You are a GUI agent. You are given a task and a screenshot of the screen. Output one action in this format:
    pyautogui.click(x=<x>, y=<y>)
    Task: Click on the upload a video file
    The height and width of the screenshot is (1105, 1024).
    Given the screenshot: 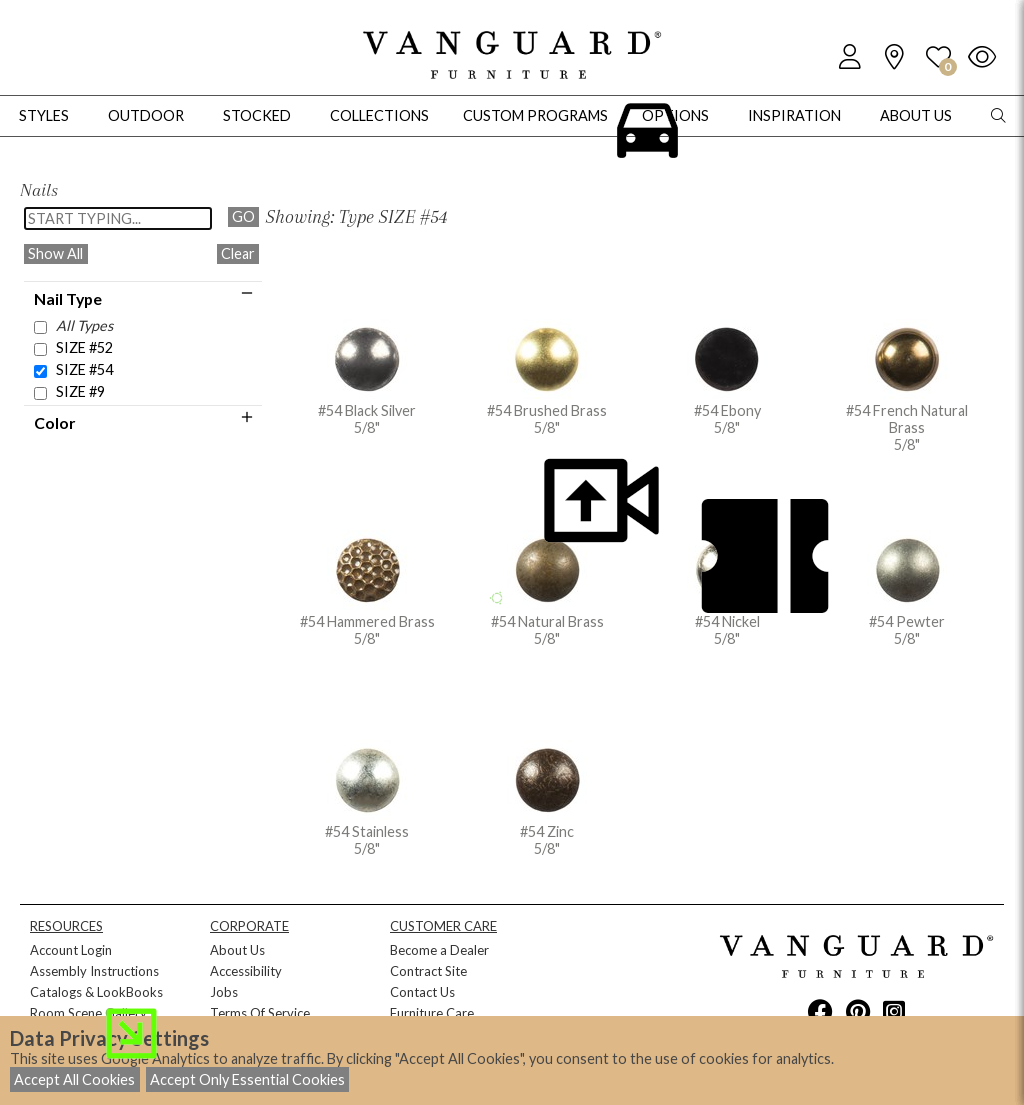 What is the action you would take?
    pyautogui.click(x=601, y=500)
    